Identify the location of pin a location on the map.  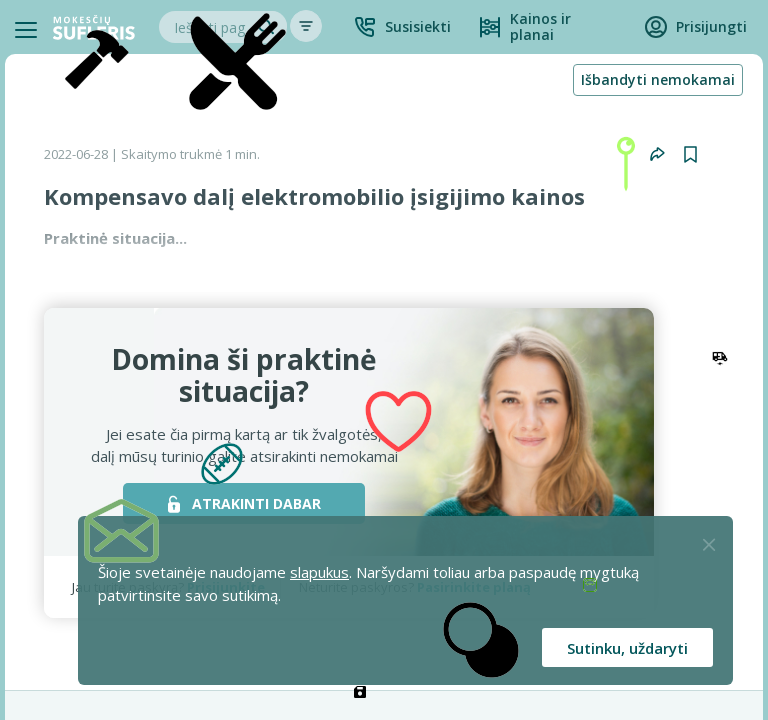
(626, 164).